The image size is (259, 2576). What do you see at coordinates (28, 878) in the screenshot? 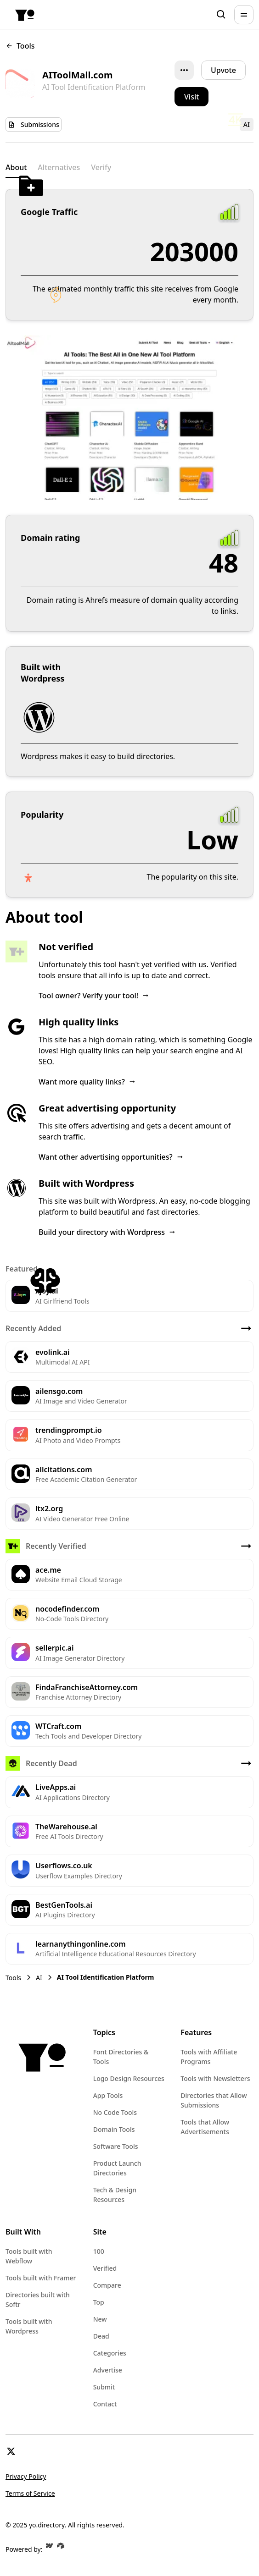
I see `indicates user profile or account` at bounding box center [28, 878].